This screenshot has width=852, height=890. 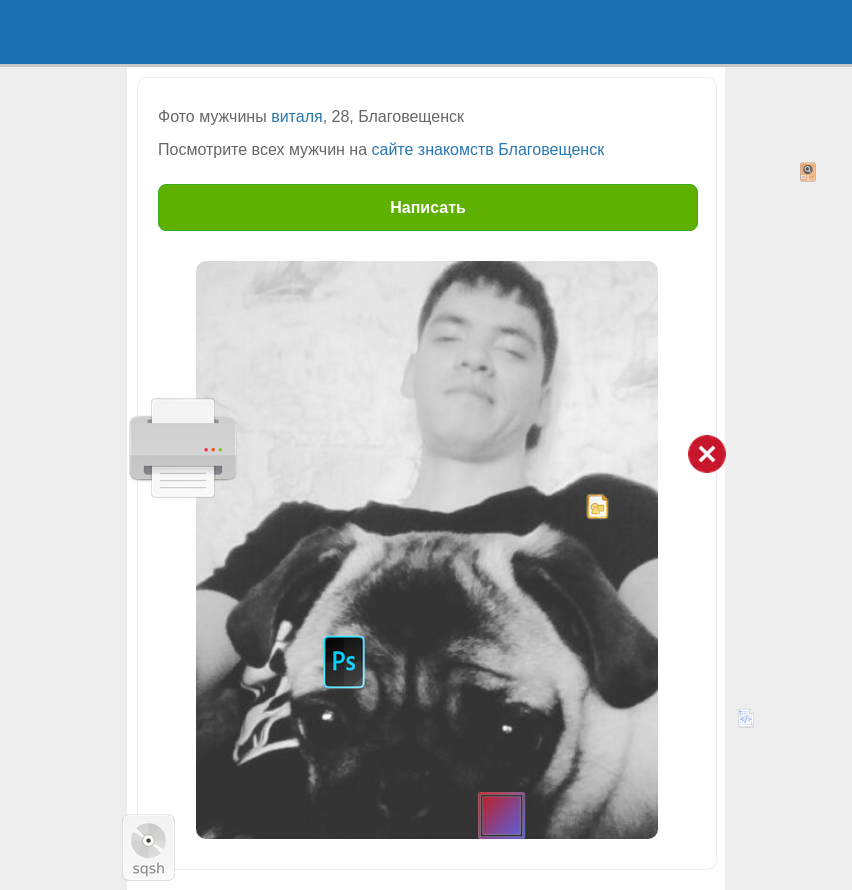 I want to click on open a libreoffice draw document, so click(x=597, y=506).